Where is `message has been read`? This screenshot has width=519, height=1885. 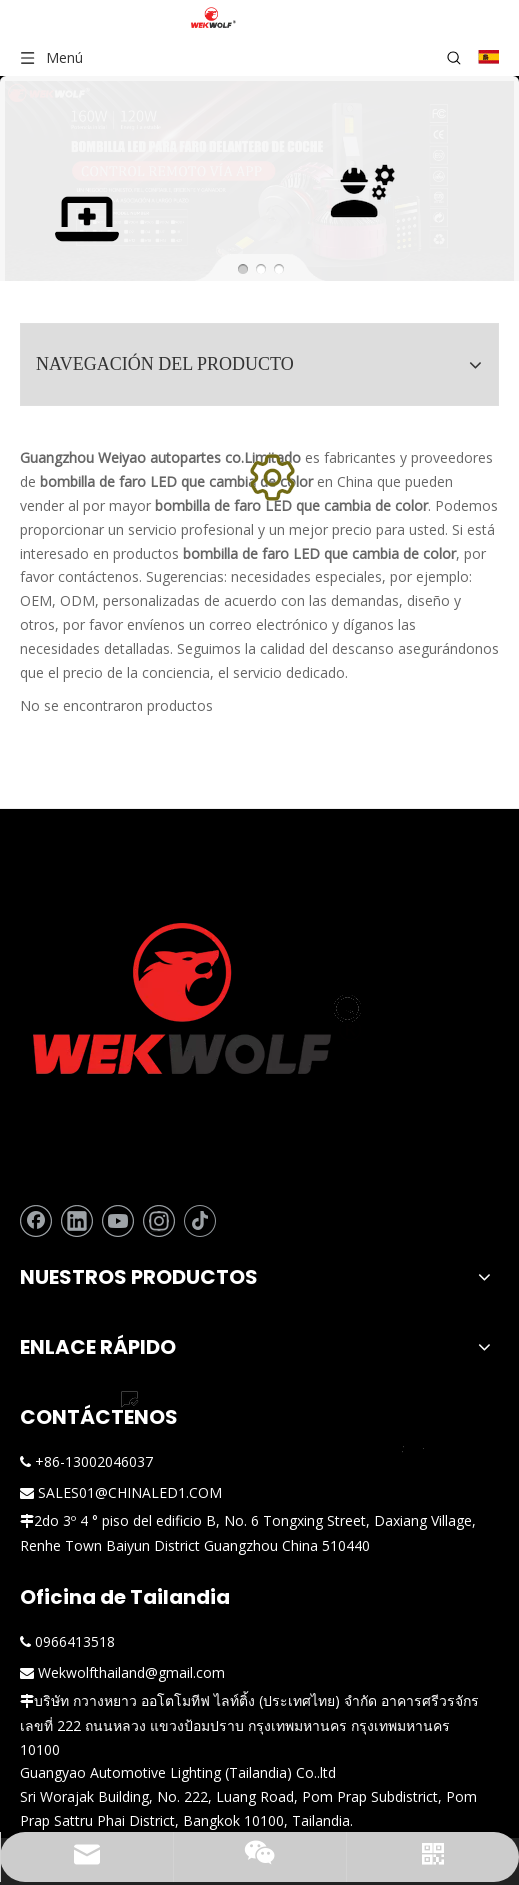 message has been read is located at coordinates (129, 1399).